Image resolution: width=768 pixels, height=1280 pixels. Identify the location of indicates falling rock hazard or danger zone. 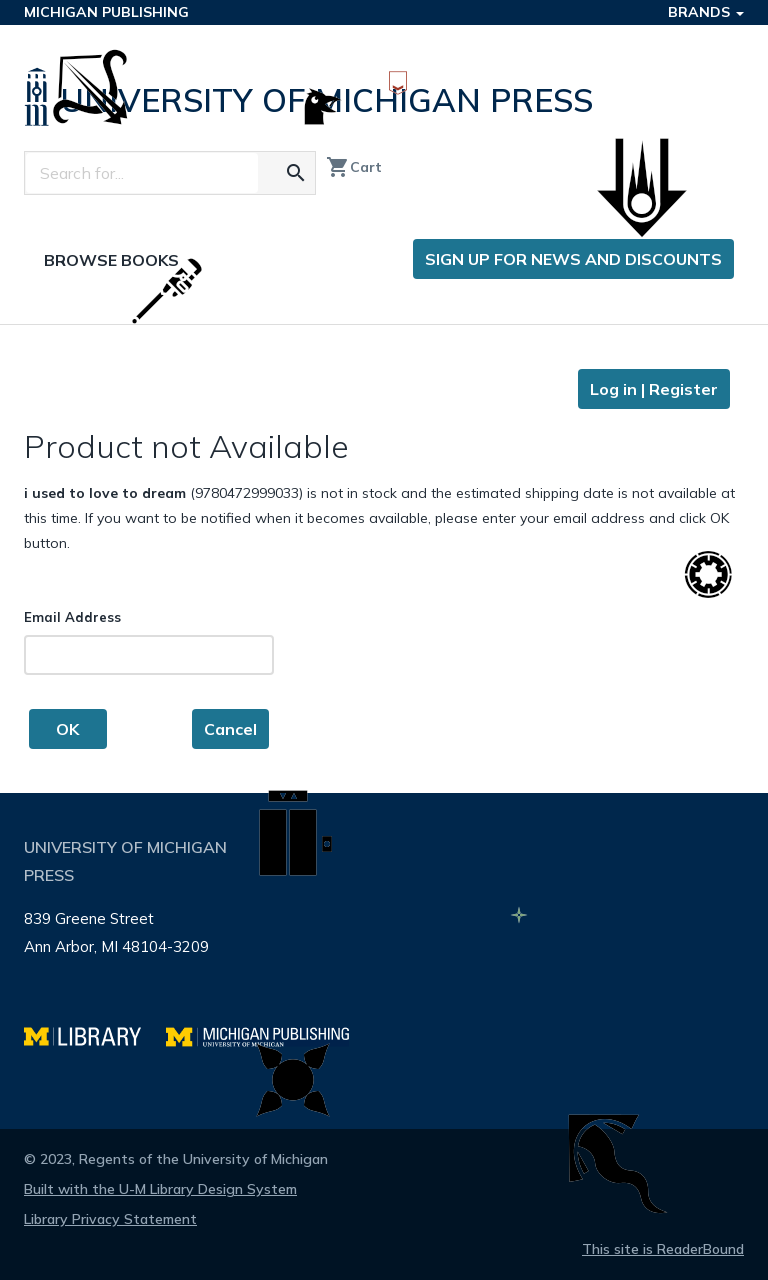
(642, 188).